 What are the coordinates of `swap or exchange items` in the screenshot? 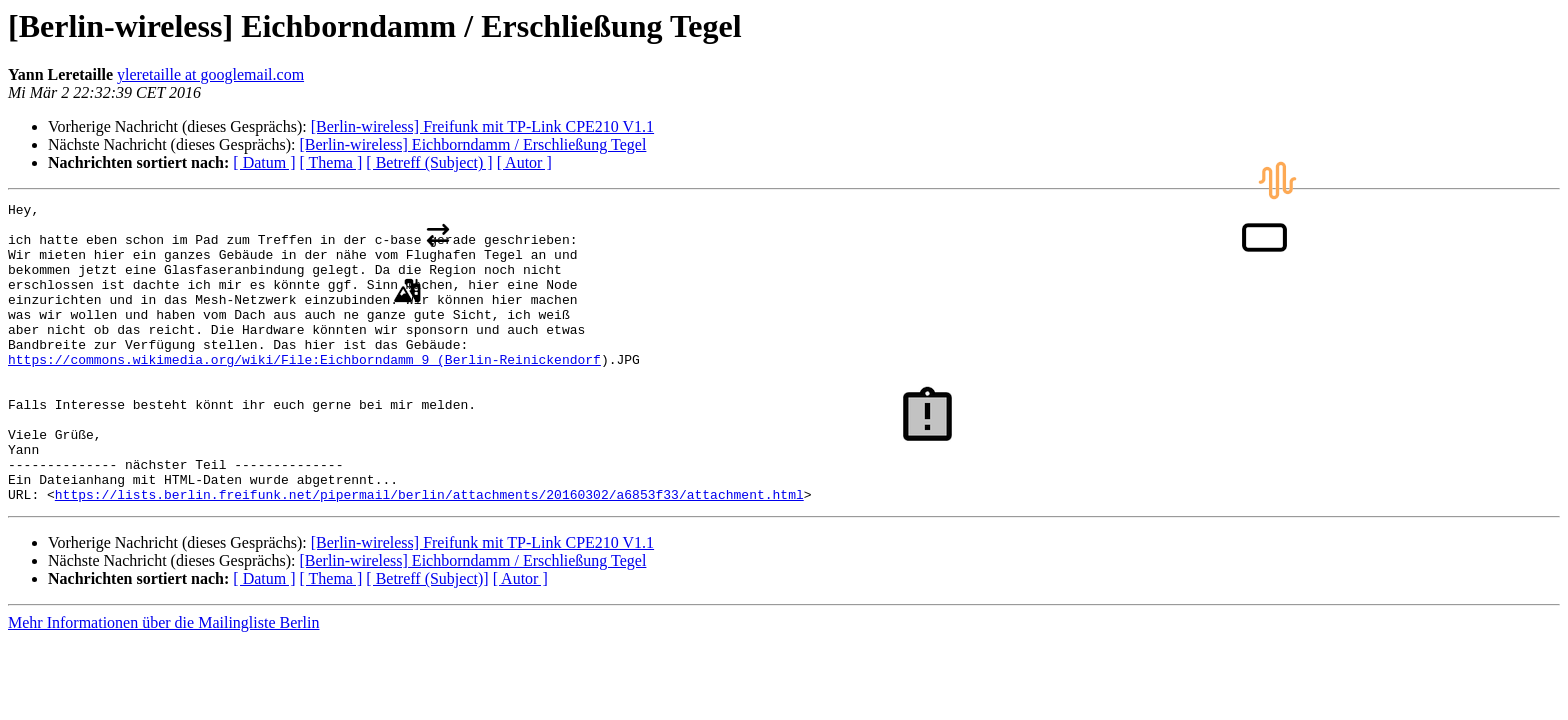 It's located at (438, 235).